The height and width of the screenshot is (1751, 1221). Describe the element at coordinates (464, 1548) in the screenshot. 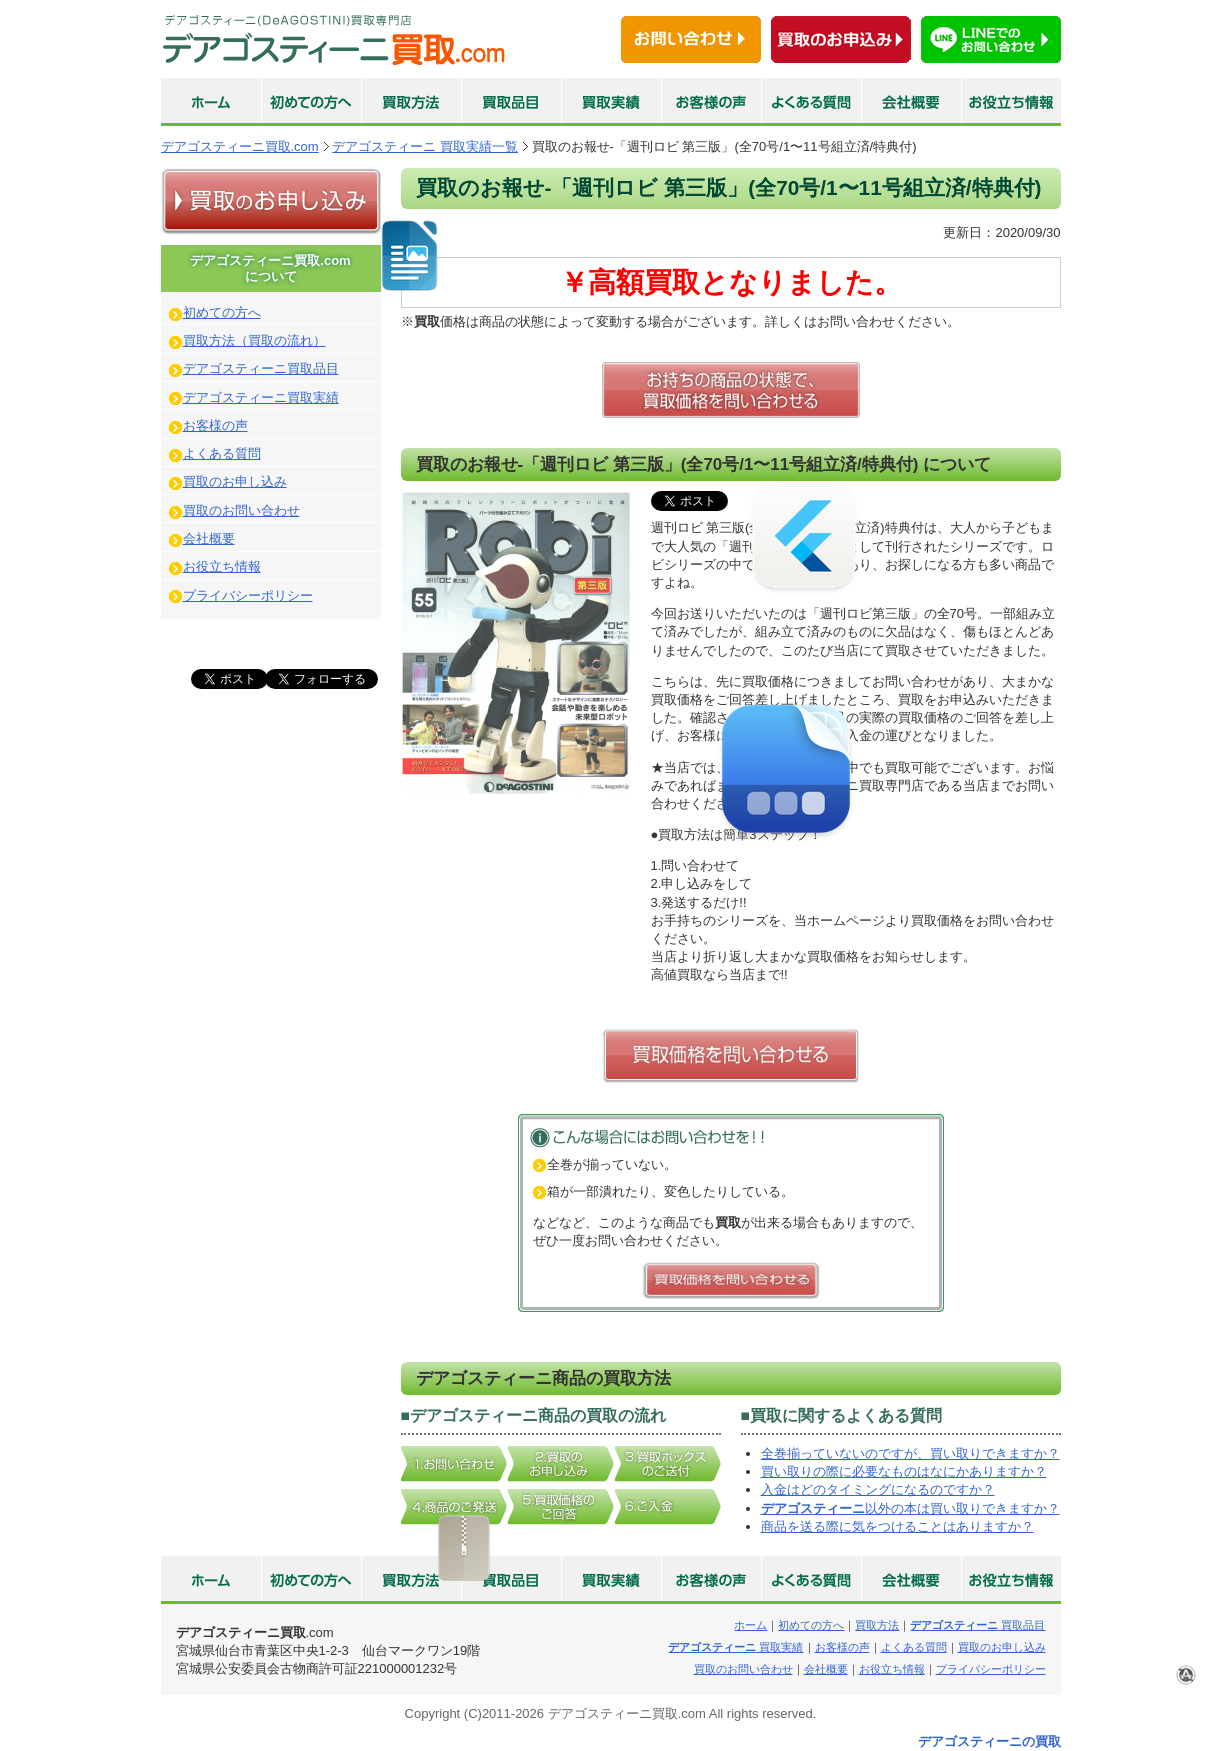

I see `open the archive manager application` at that location.